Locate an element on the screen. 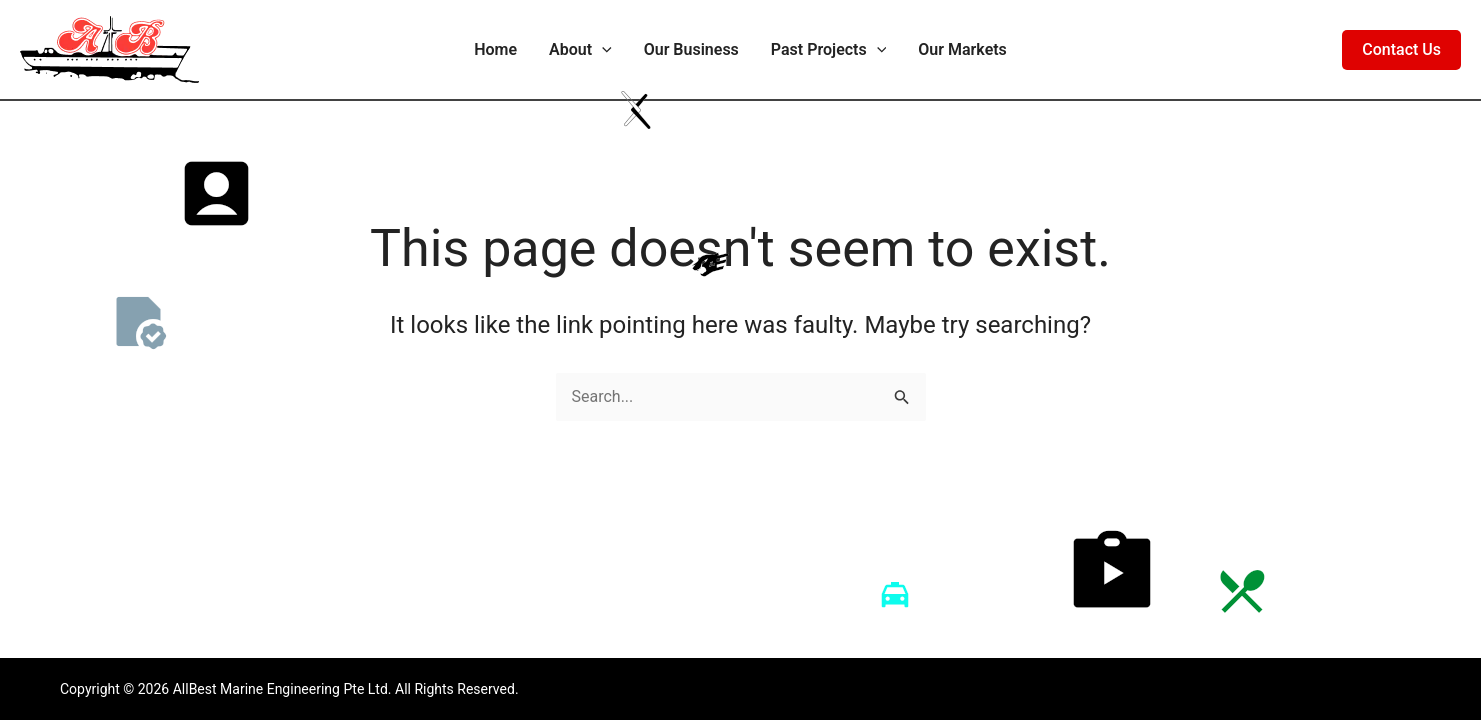  visit arxiv preprint repository is located at coordinates (636, 110).